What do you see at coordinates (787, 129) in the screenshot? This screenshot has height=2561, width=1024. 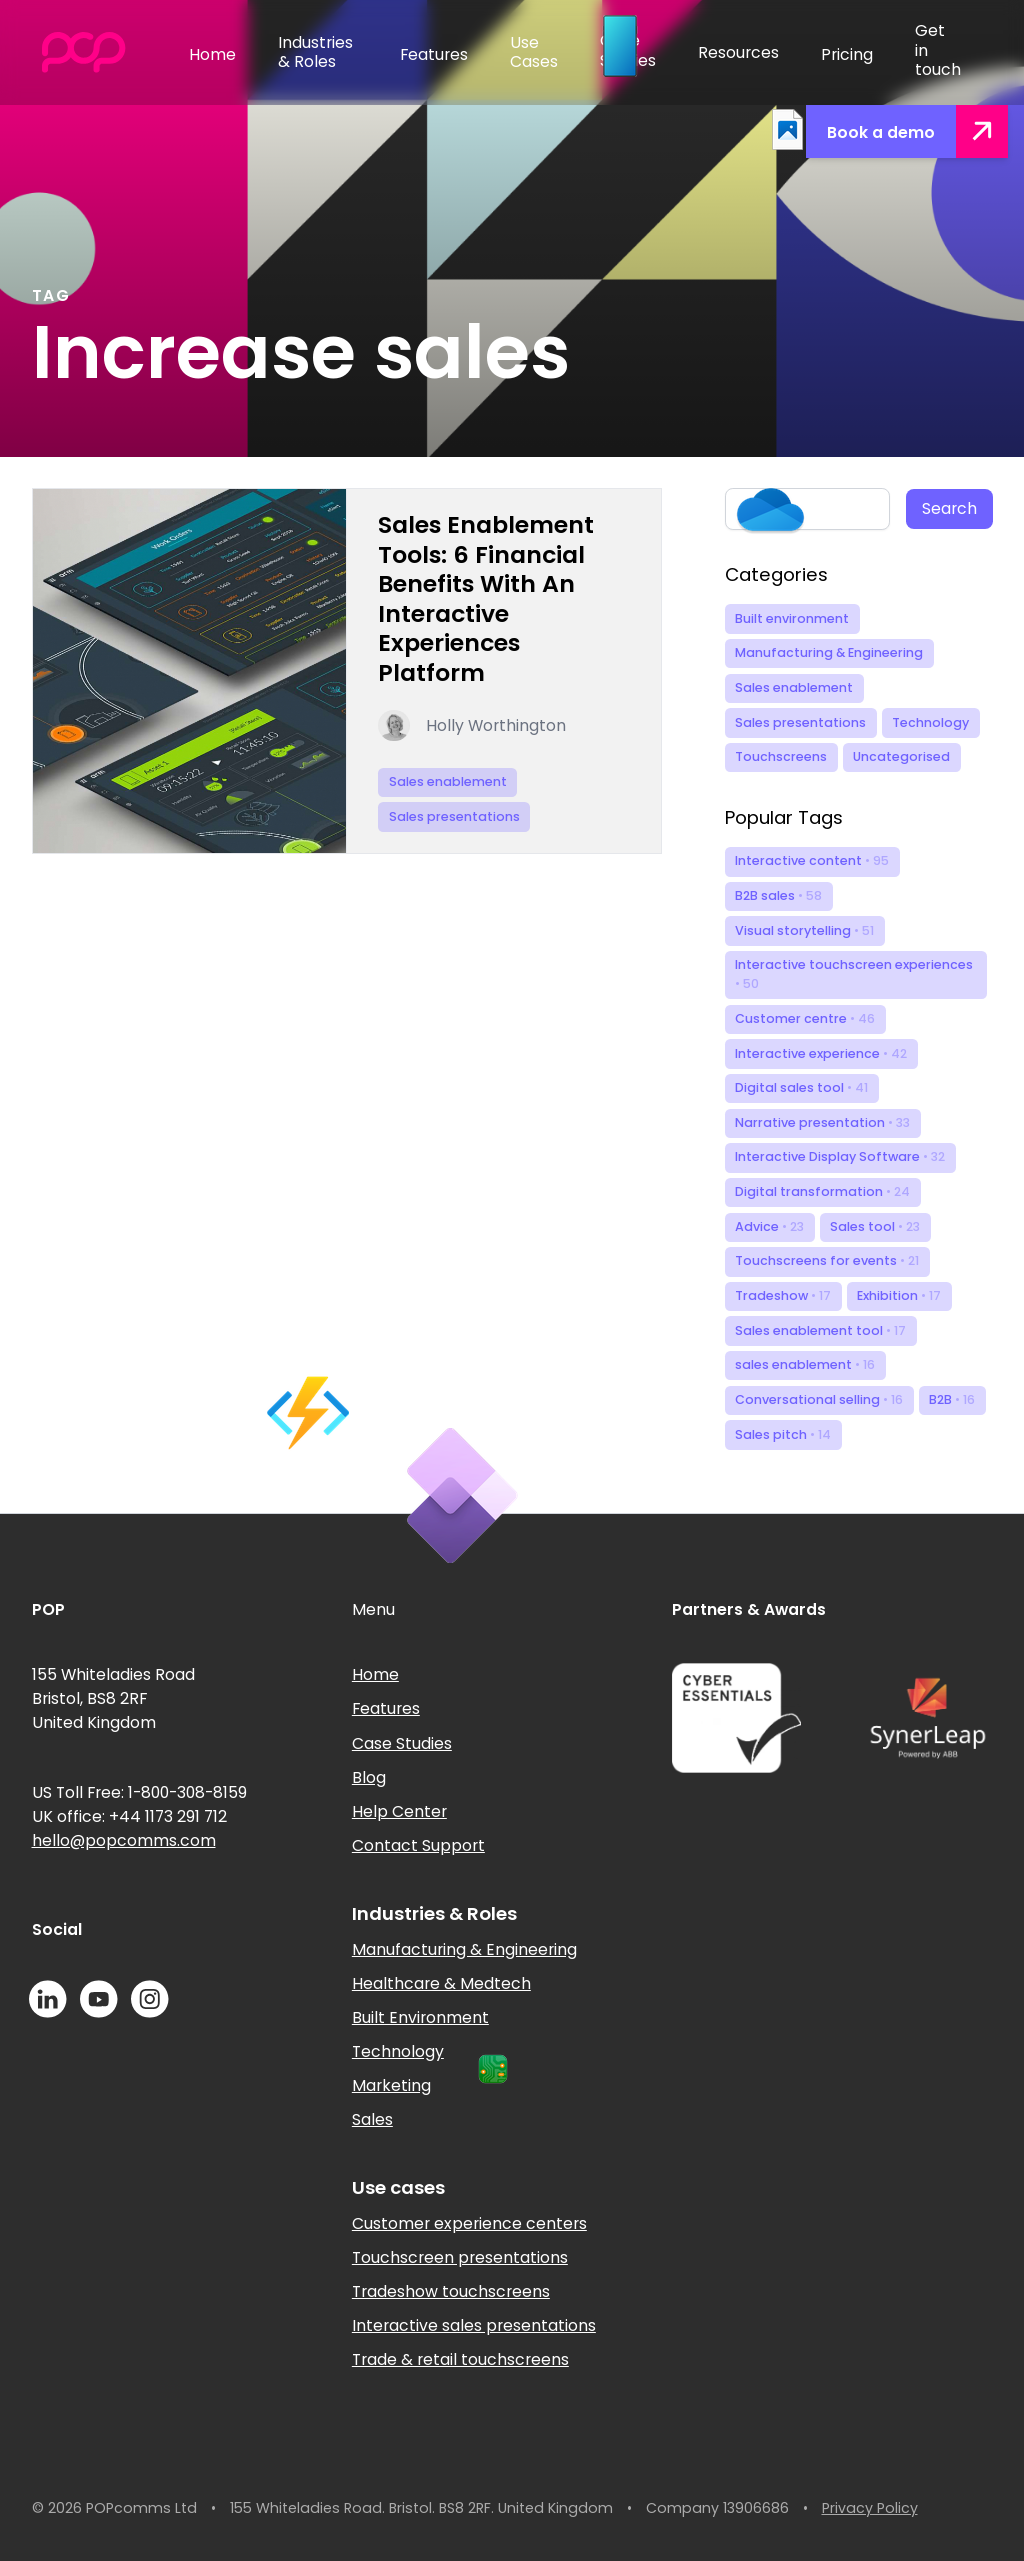 I see `open an image file` at bounding box center [787, 129].